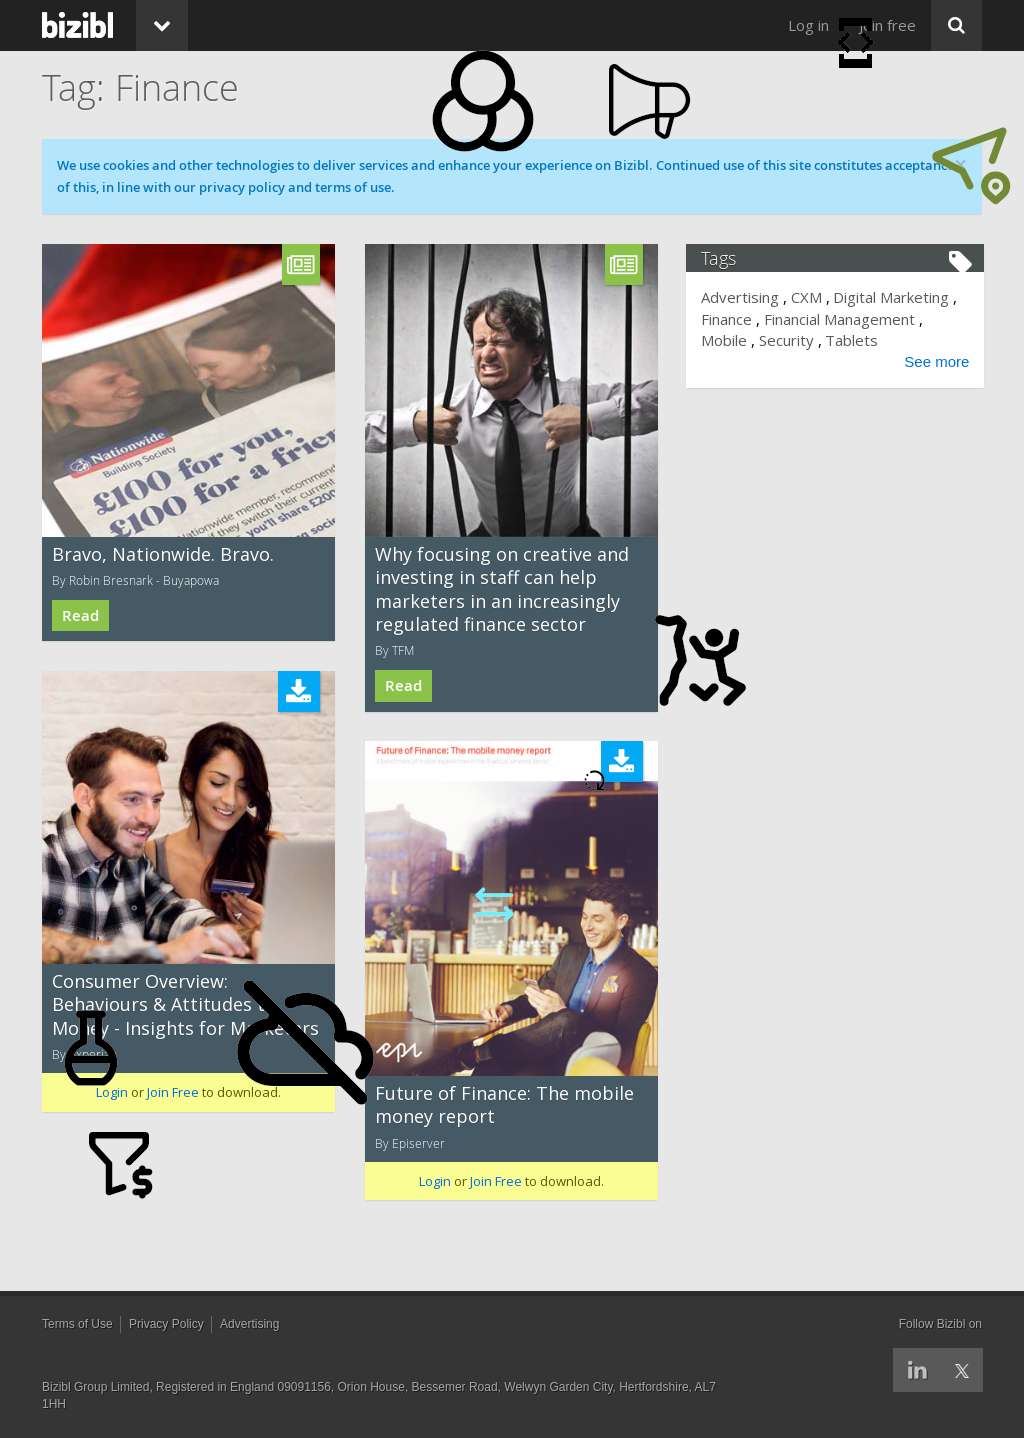 This screenshot has height=1438, width=1024. Describe the element at coordinates (645, 103) in the screenshot. I see `make an announcement or broadcast` at that location.